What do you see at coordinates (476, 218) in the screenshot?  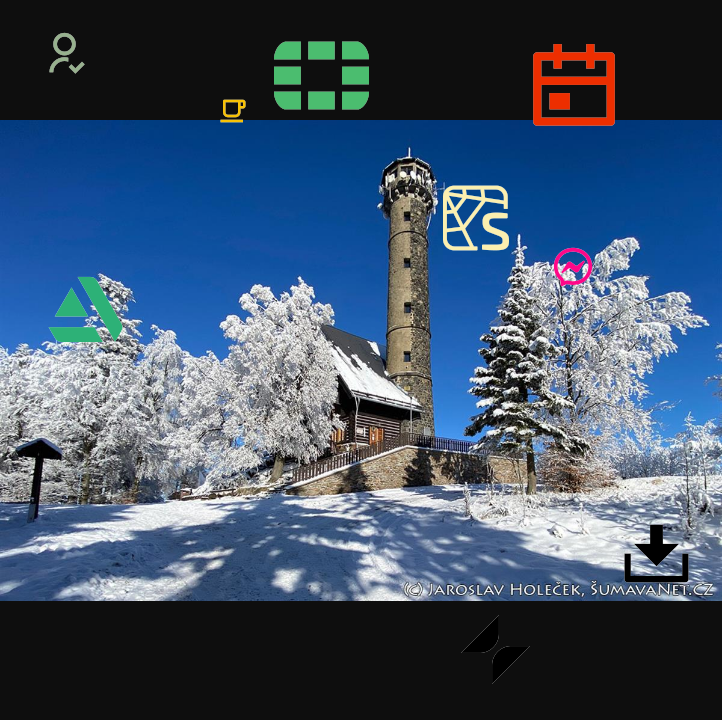 I see `visit the Spyderide website or app` at bounding box center [476, 218].